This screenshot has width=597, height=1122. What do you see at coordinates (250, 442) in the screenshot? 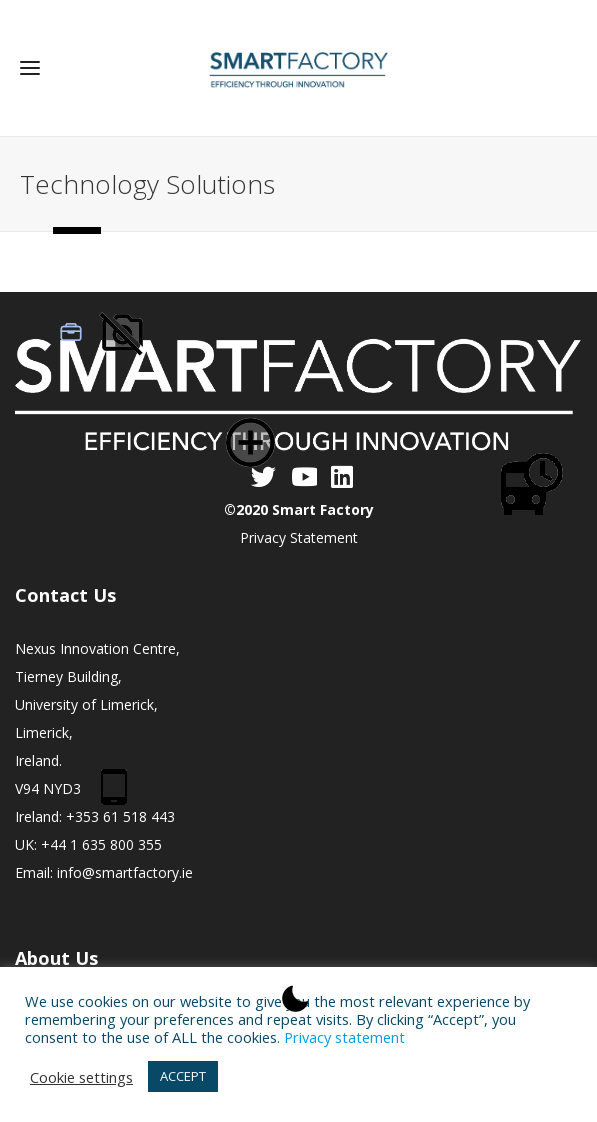
I see `add a new item or element` at bounding box center [250, 442].